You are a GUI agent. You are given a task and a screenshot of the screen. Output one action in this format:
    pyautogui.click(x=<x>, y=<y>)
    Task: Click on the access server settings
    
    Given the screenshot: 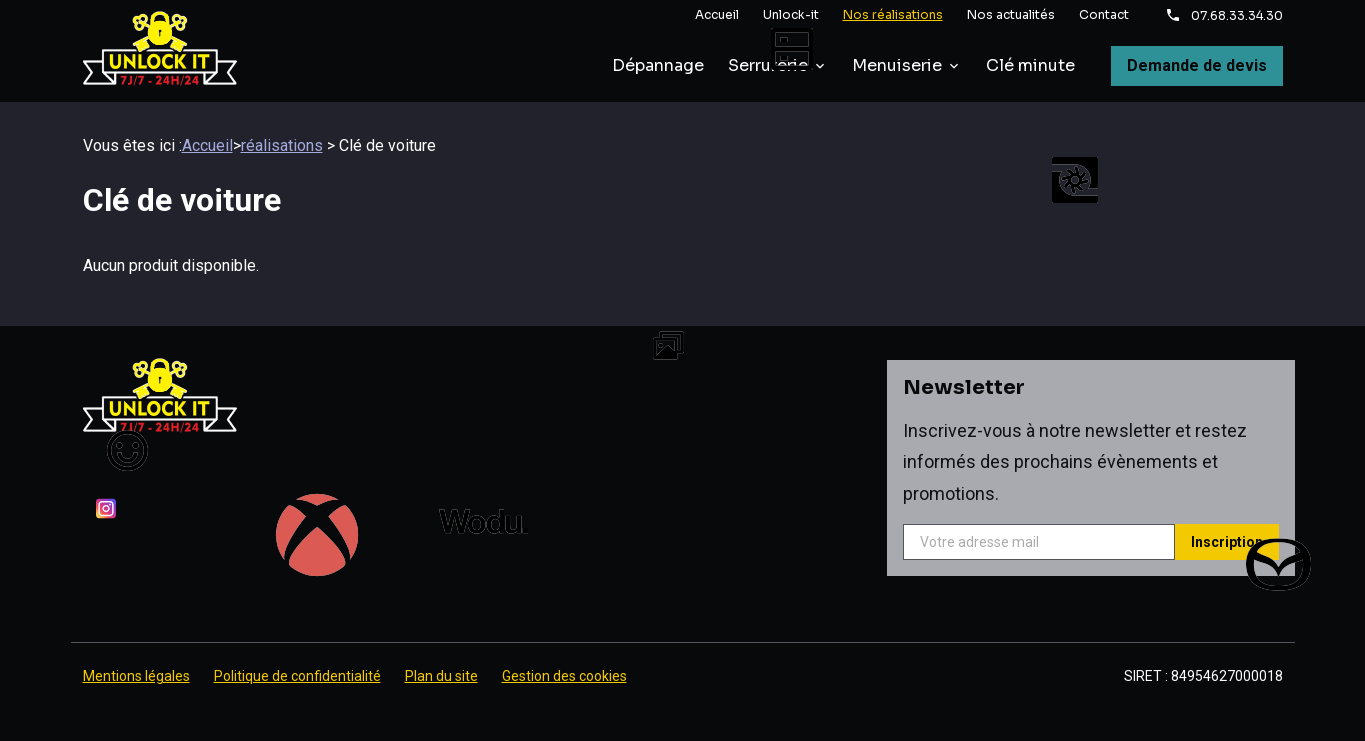 What is the action you would take?
    pyautogui.click(x=792, y=49)
    